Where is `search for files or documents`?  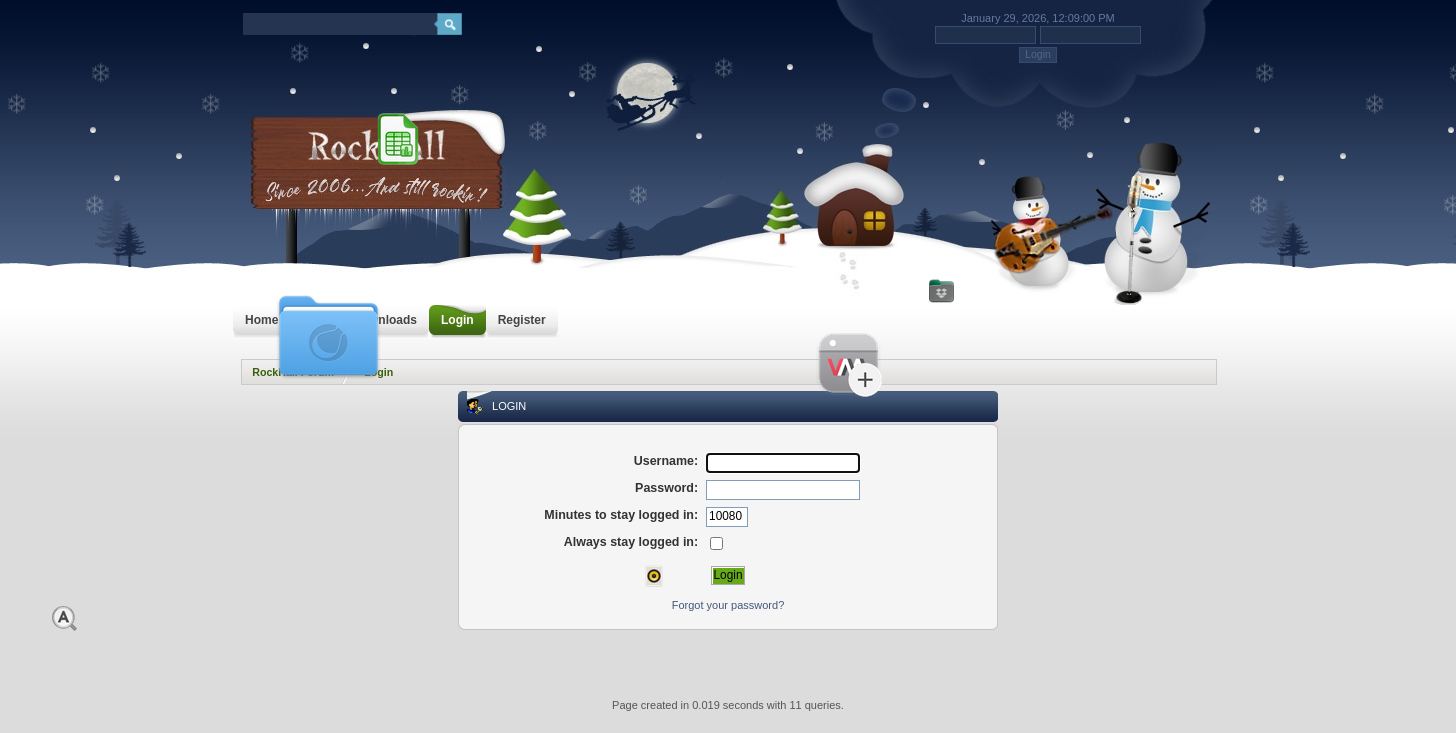 search for files or documents is located at coordinates (64, 618).